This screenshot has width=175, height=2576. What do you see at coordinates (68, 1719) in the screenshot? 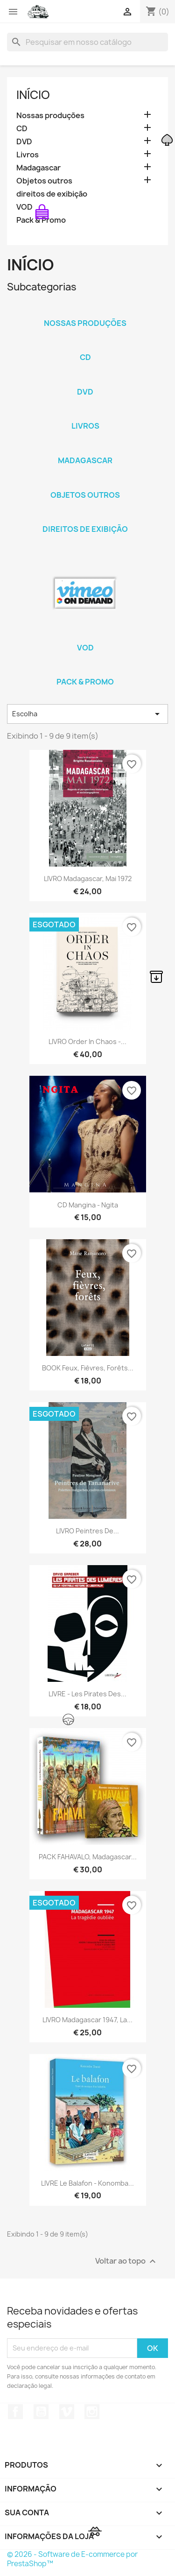
I see `access driving or navigation mode` at bounding box center [68, 1719].